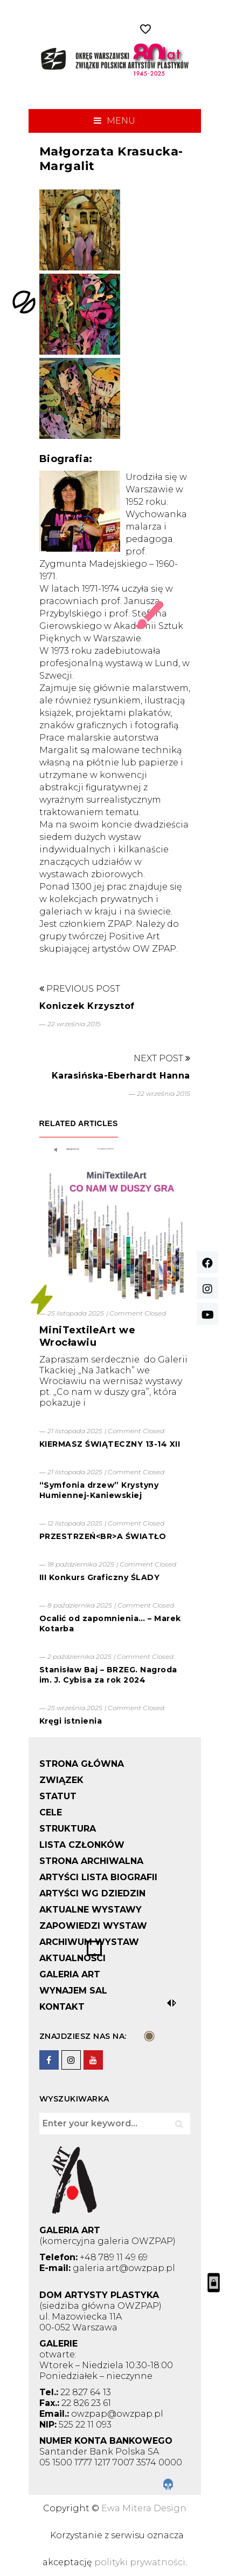 The height and width of the screenshot is (2576, 229). Describe the element at coordinates (168, 2484) in the screenshot. I see `indicates danger or hazardous content` at that location.